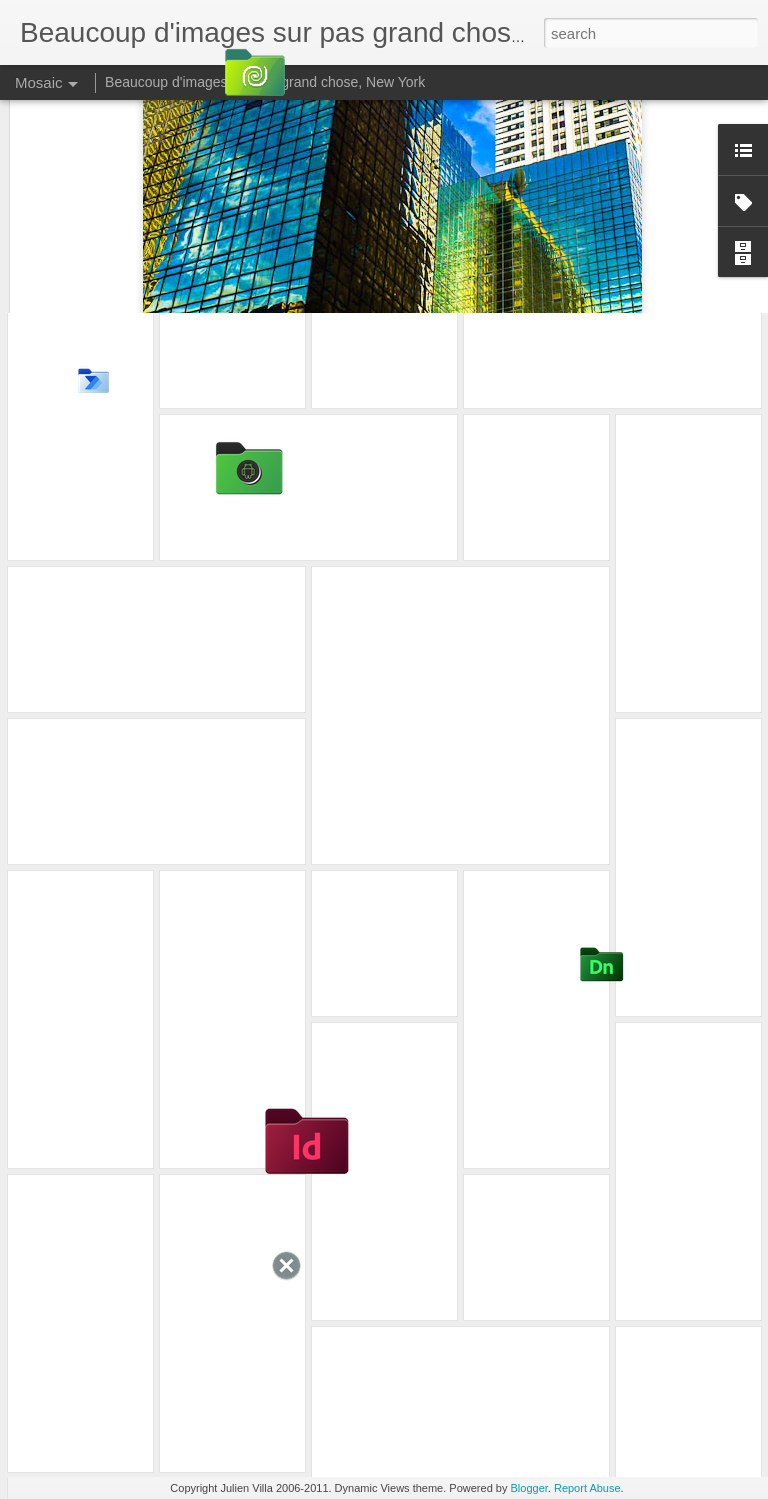 The height and width of the screenshot is (1499, 768). What do you see at coordinates (249, 470) in the screenshot?
I see `open android oreo system files folder` at bounding box center [249, 470].